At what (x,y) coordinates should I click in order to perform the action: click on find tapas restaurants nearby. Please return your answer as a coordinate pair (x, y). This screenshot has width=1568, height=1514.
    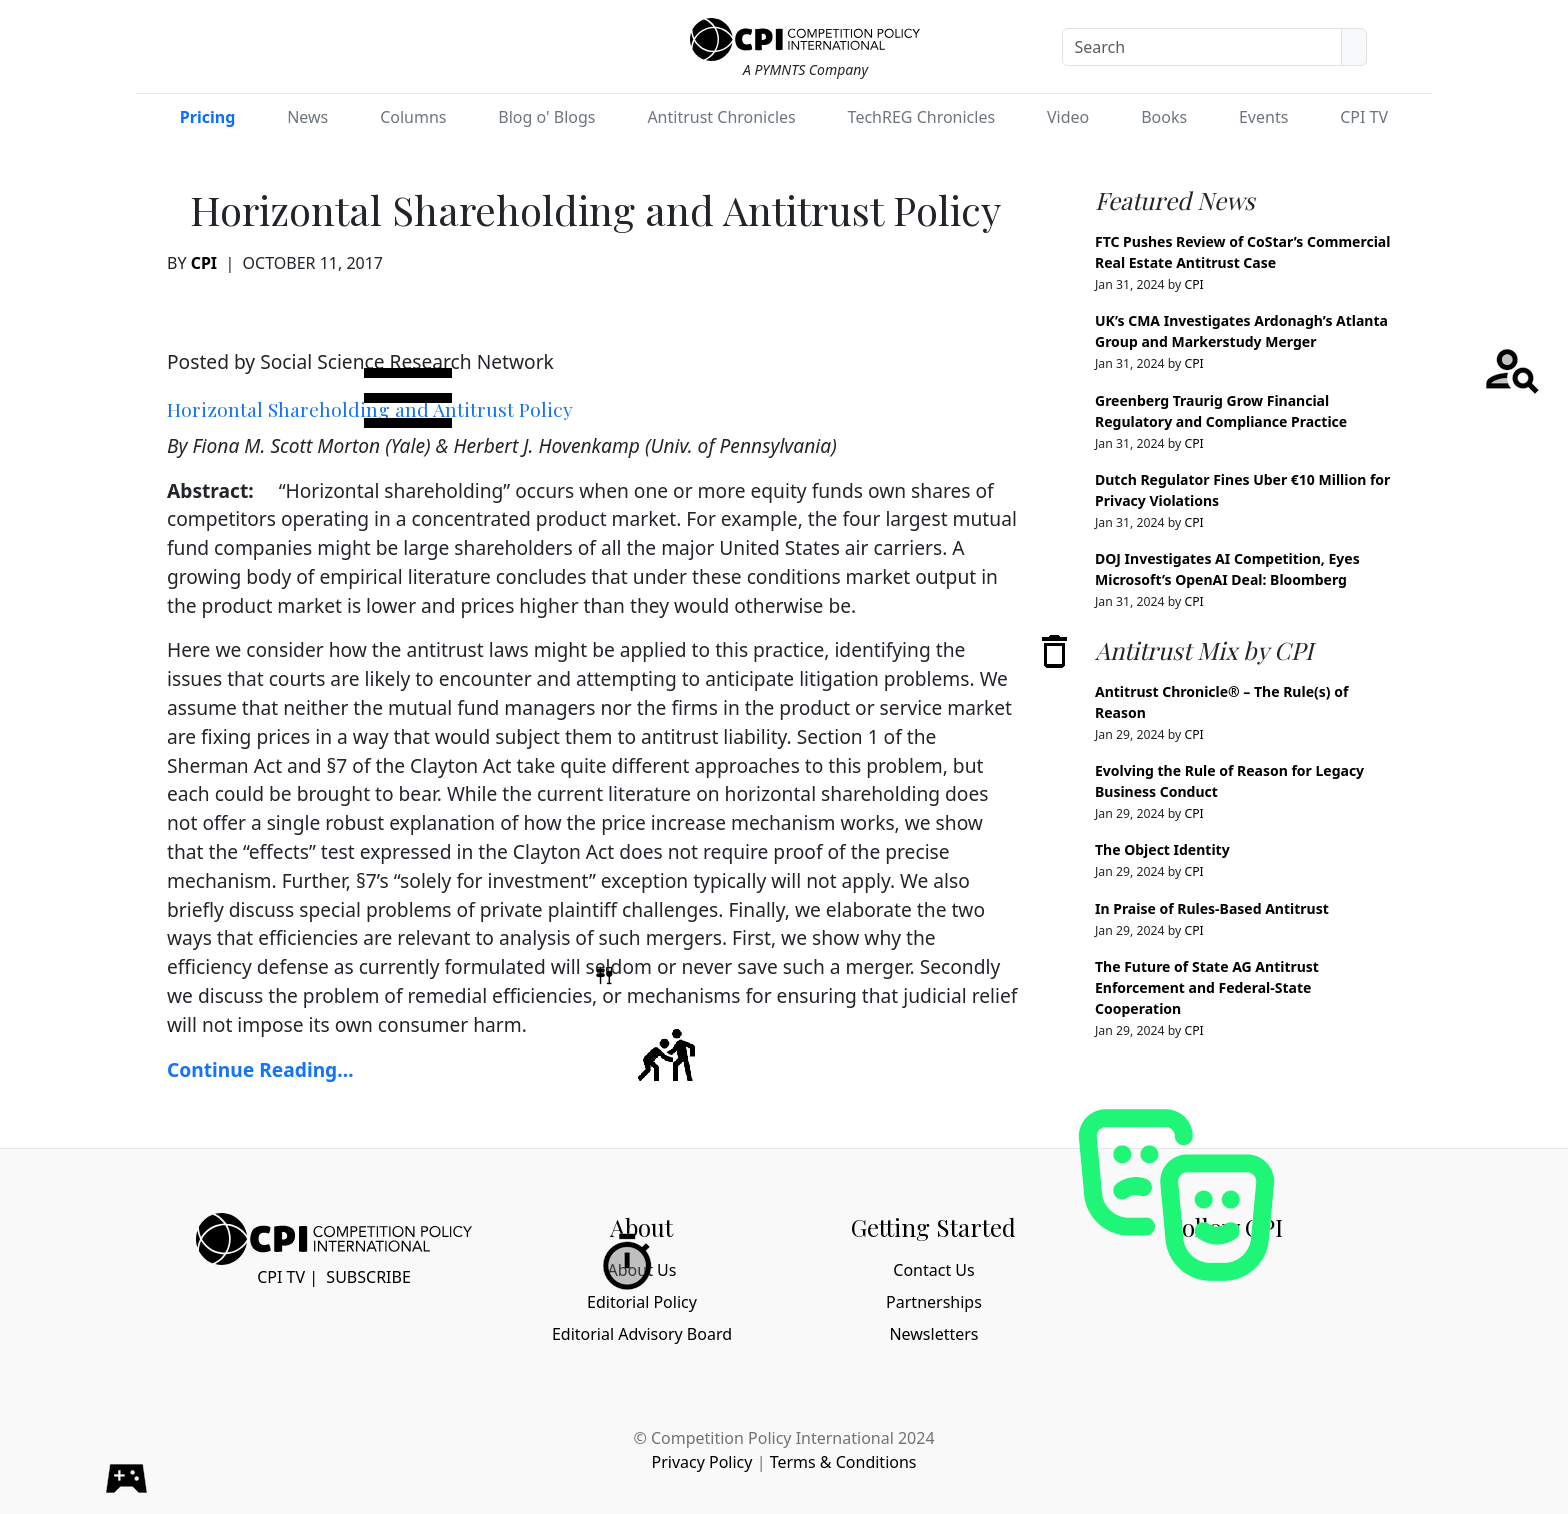
    Looking at the image, I should click on (604, 975).